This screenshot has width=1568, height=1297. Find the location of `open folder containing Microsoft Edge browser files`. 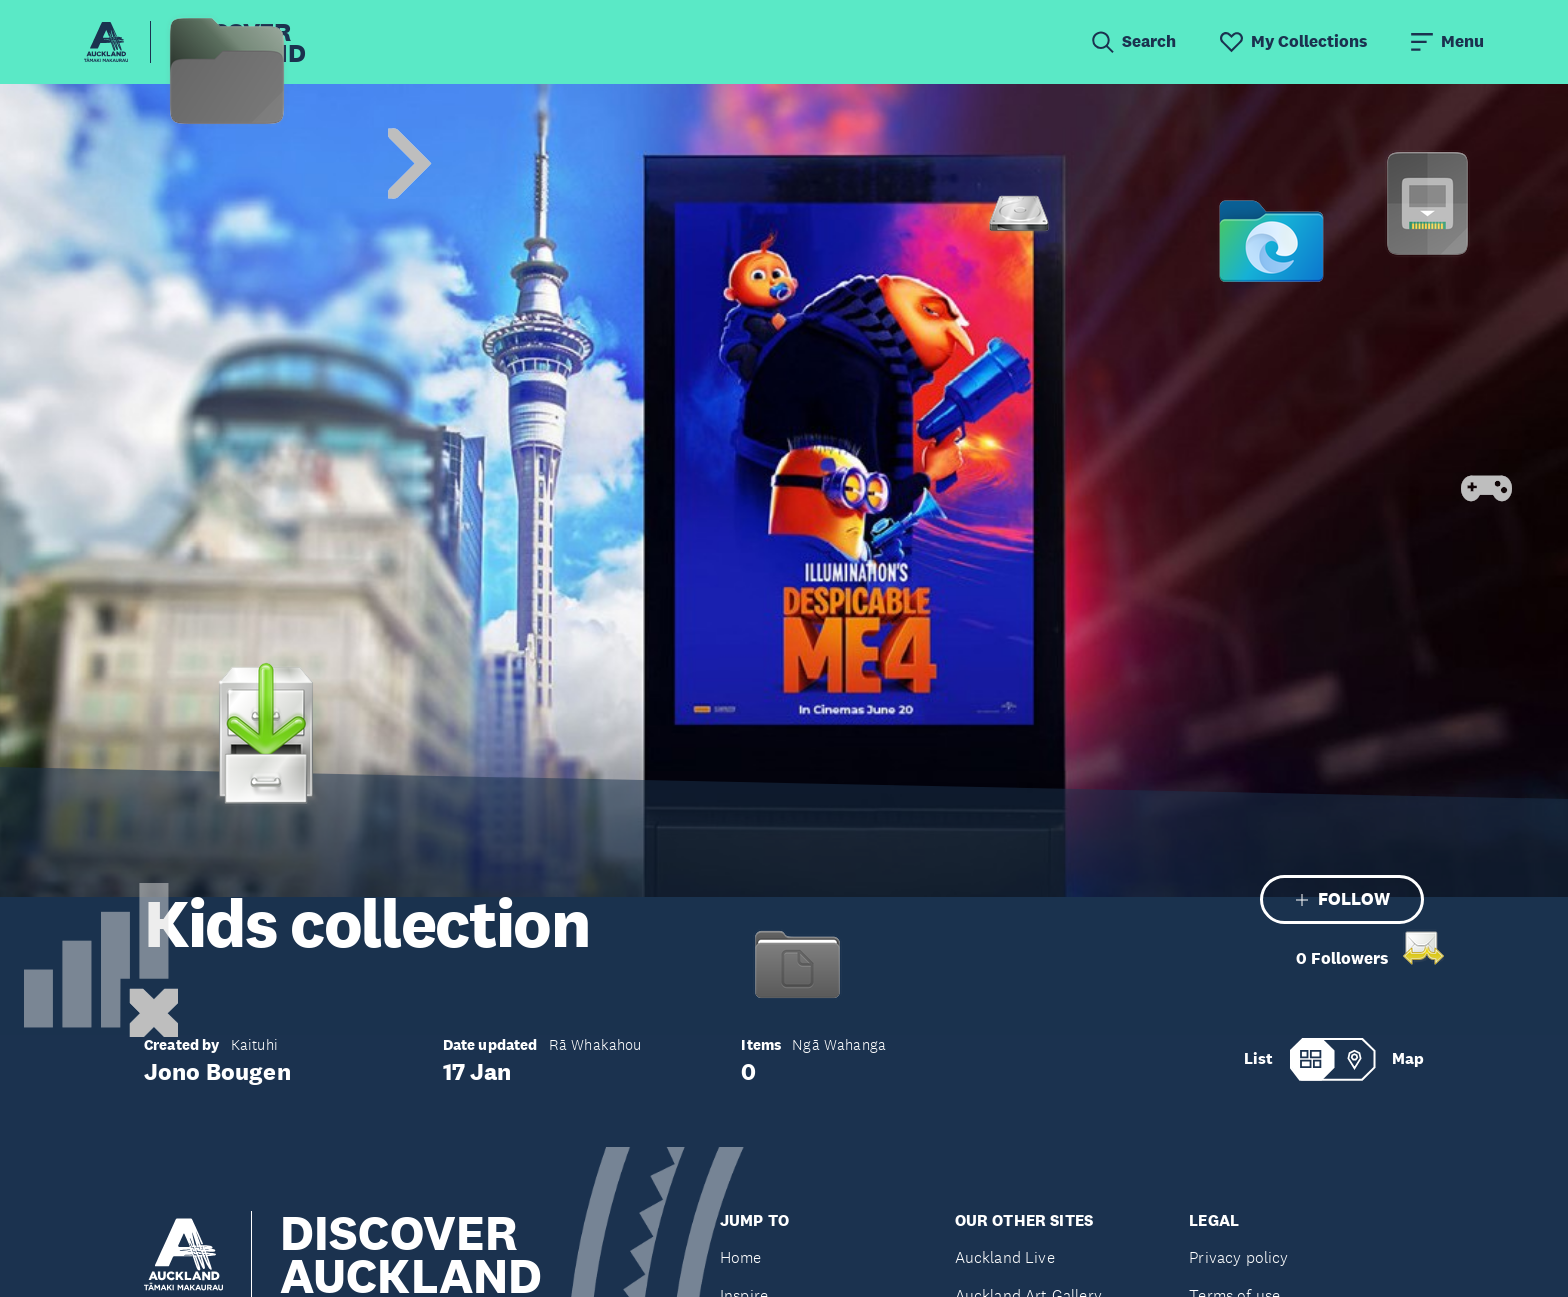

open folder containing Microsoft Edge browser files is located at coordinates (1271, 244).